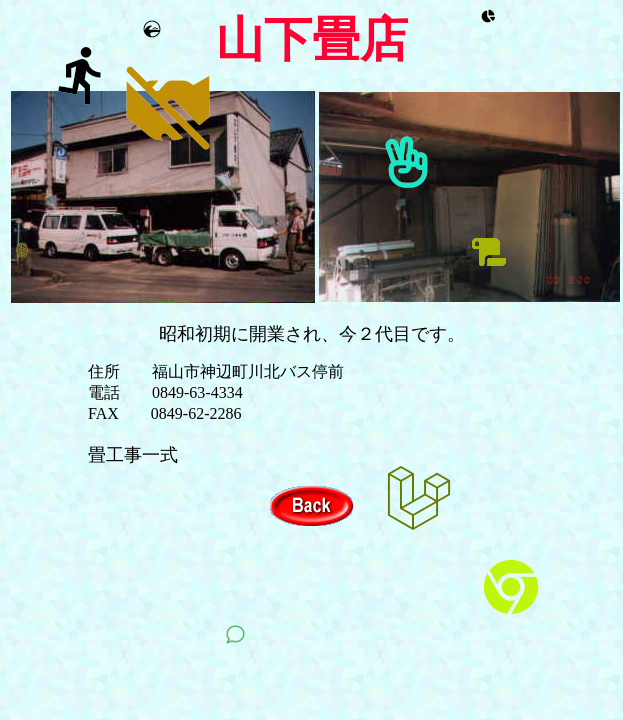 The image size is (623, 720). What do you see at coordinates (419, 498) in the screenshot?
I see `laravel framework logo` at bounding box center [419, 498].